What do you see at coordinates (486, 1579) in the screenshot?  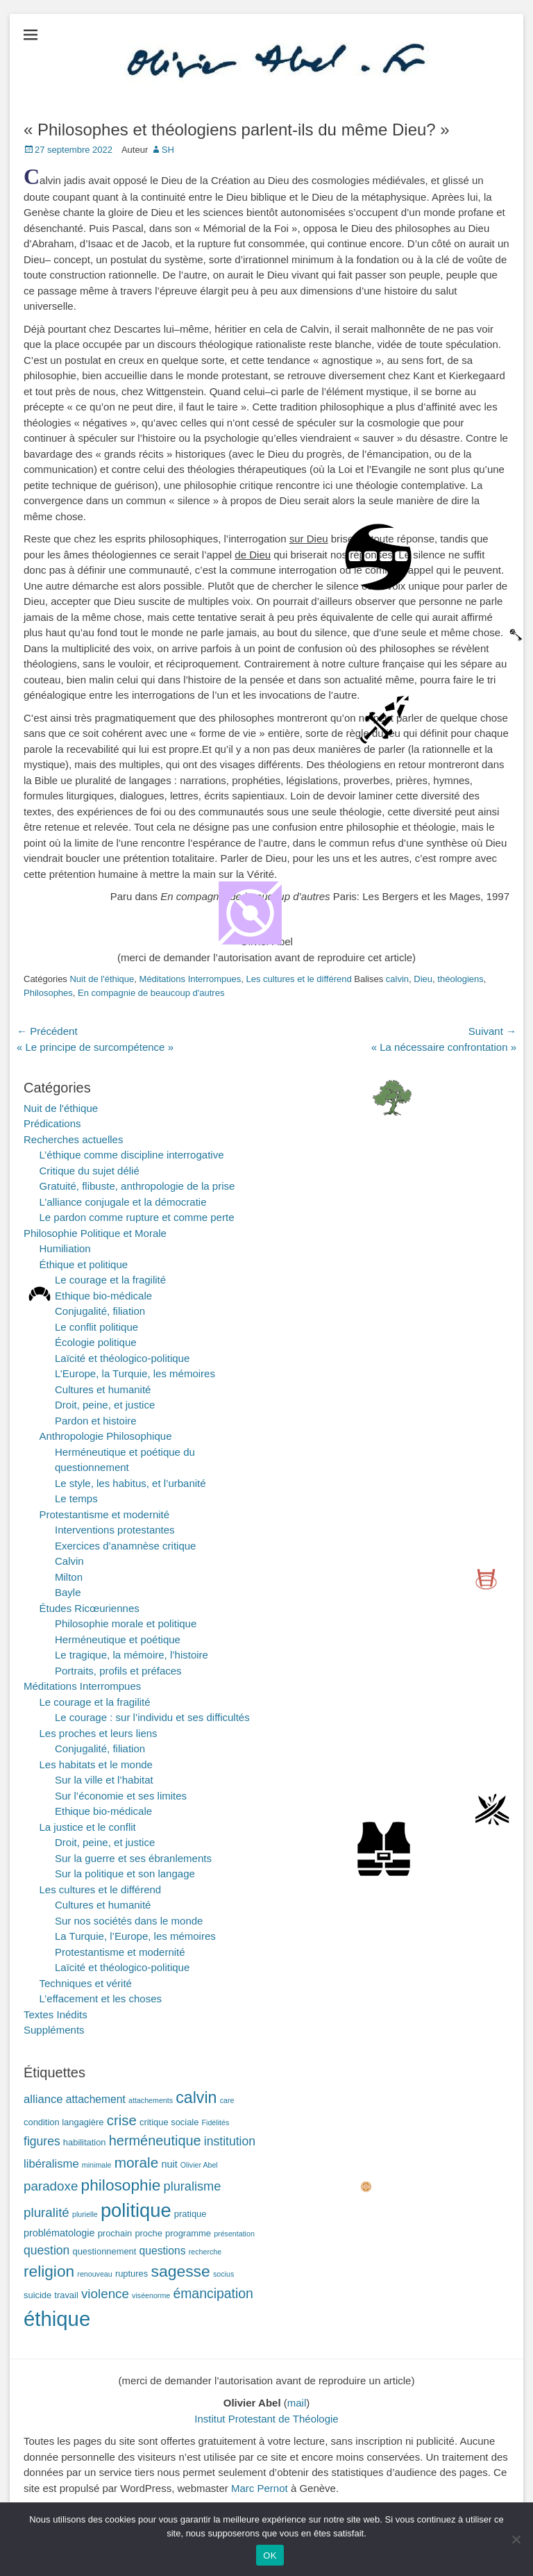 I see `access underground level or basement area` at bounding box center [486, 1579].